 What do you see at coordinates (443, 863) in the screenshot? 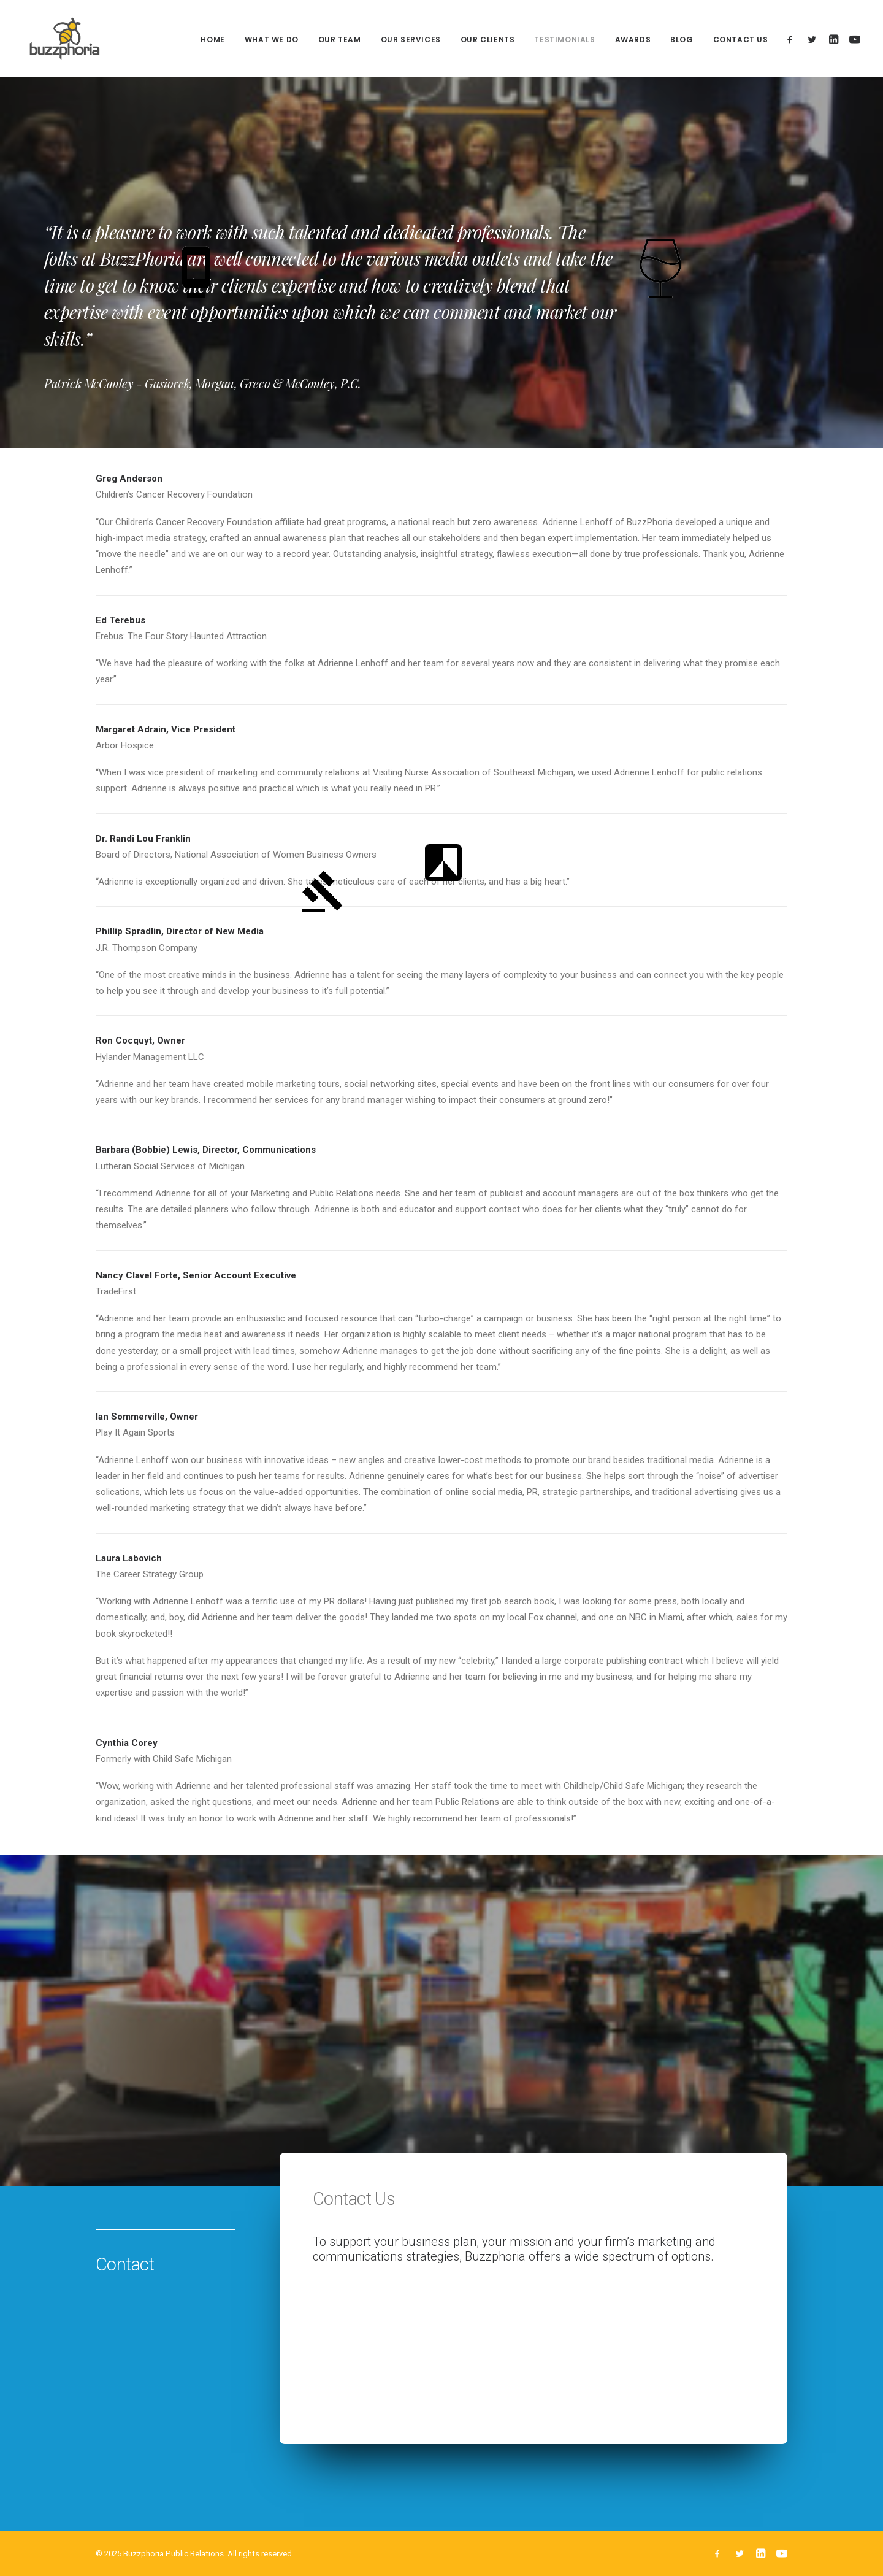
I see `apply black and white filter to image` at bounding box center [443, 863].